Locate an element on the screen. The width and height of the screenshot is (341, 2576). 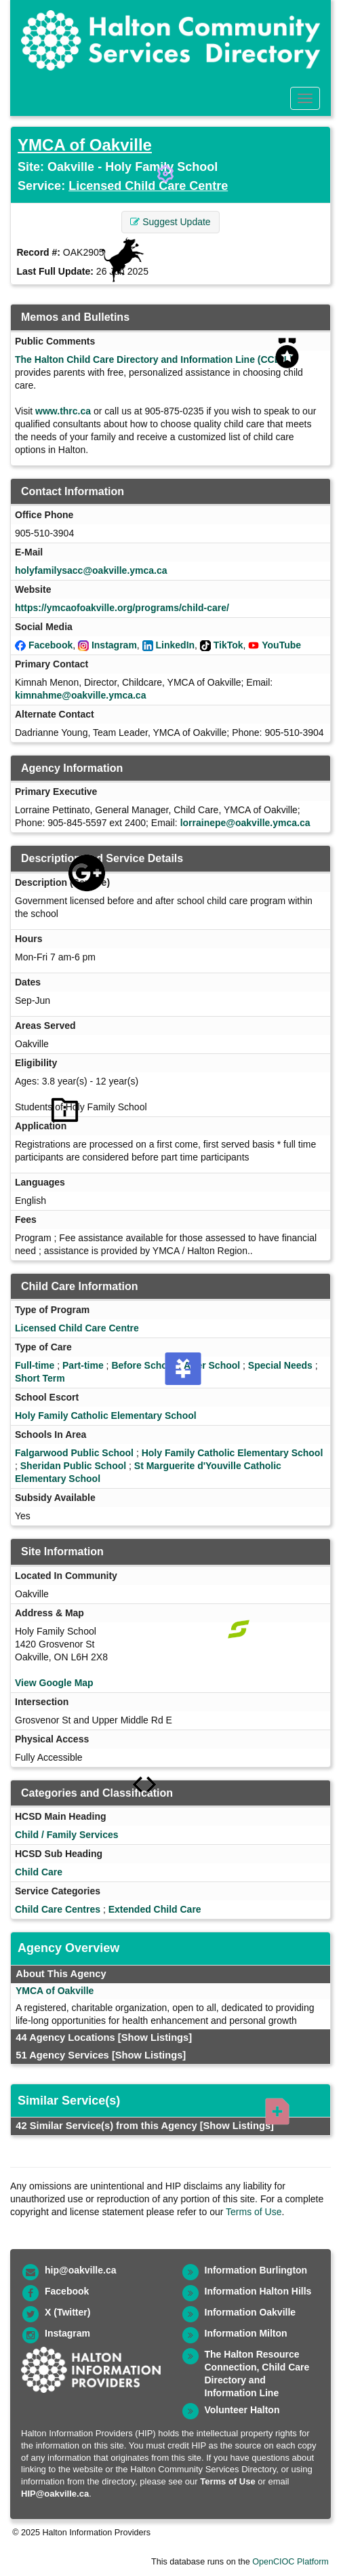
expand content horizontally is located at coordinates (144, 1784).